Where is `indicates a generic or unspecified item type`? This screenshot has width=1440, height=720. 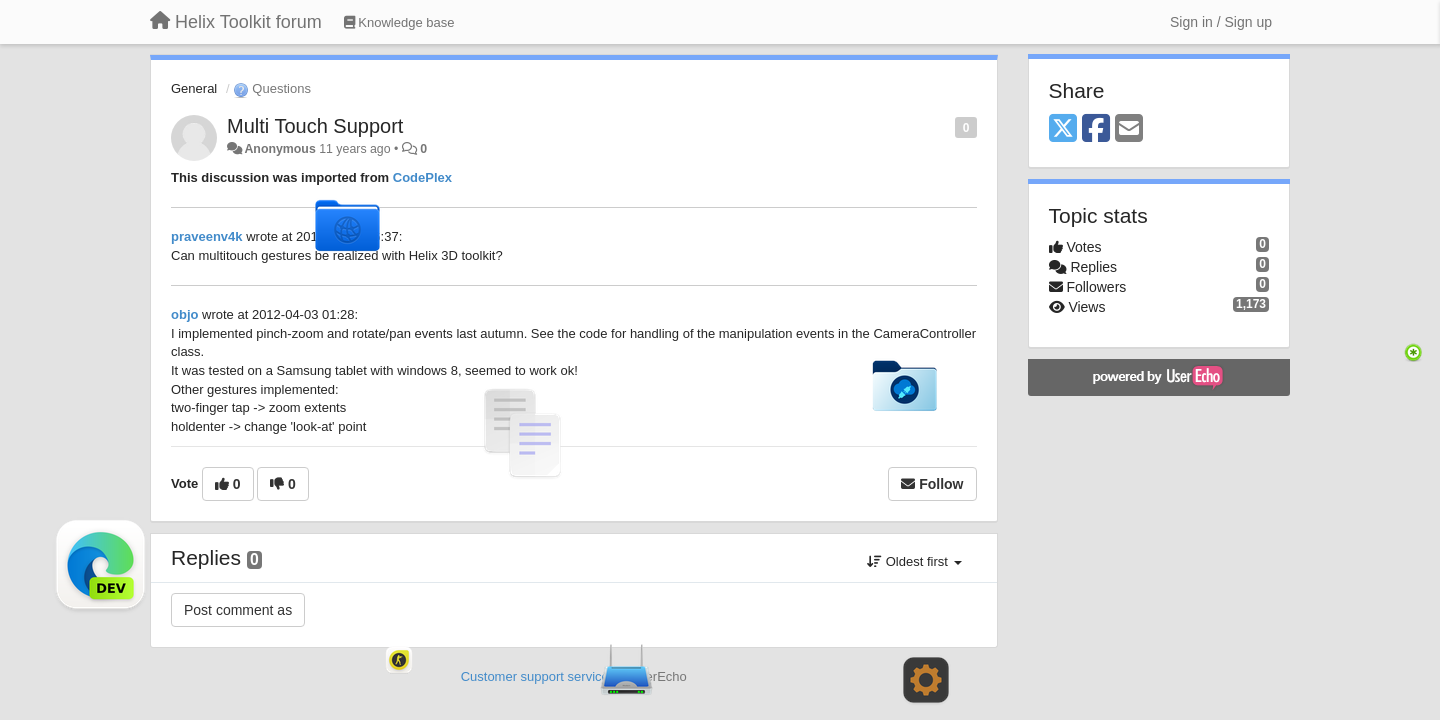
indicates a generic or unspecified item type is located at coordinates (1413, 352).